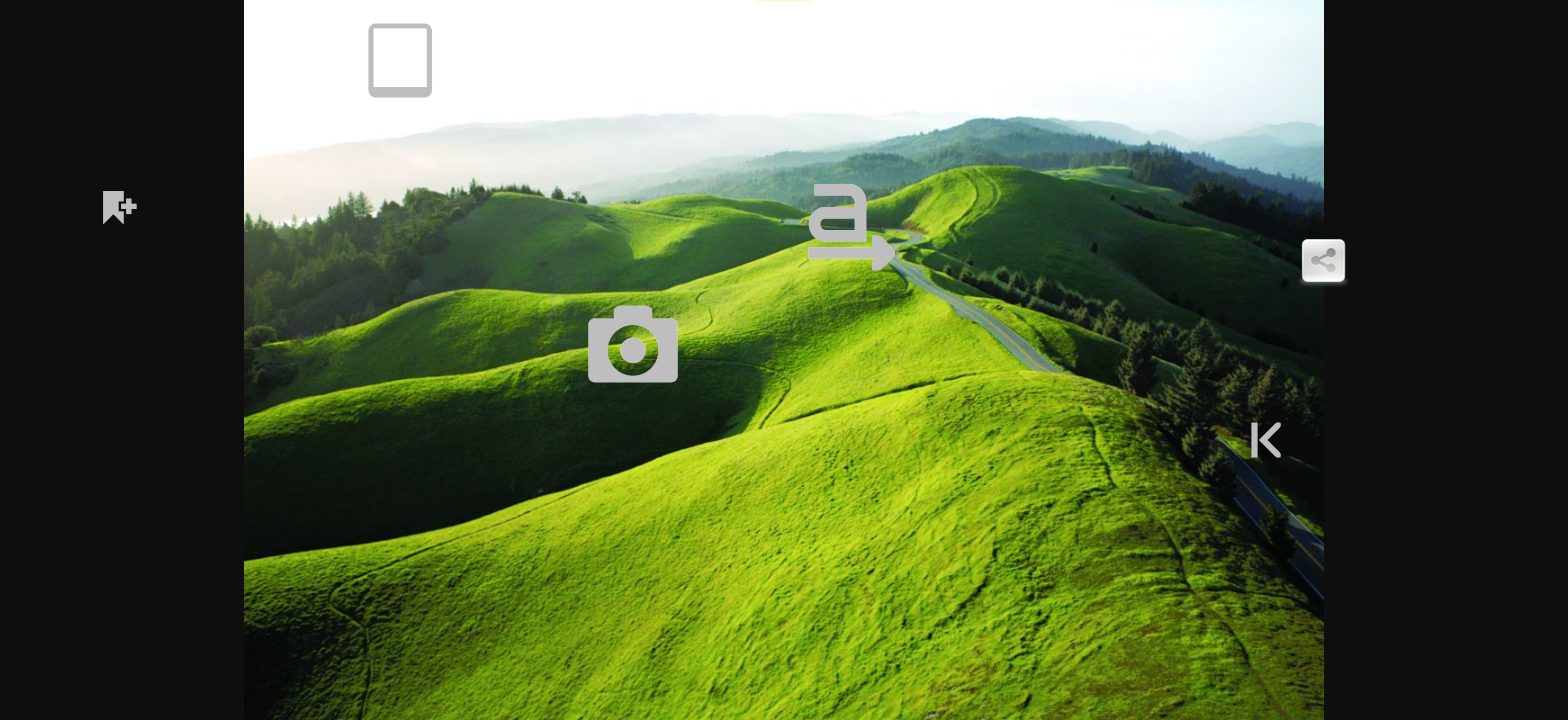 The image size is (1568, 720). Describe the element at coordinates (405, 60) in the screenshot. I see `indicates an iPad or Apple tablet device` at that location.